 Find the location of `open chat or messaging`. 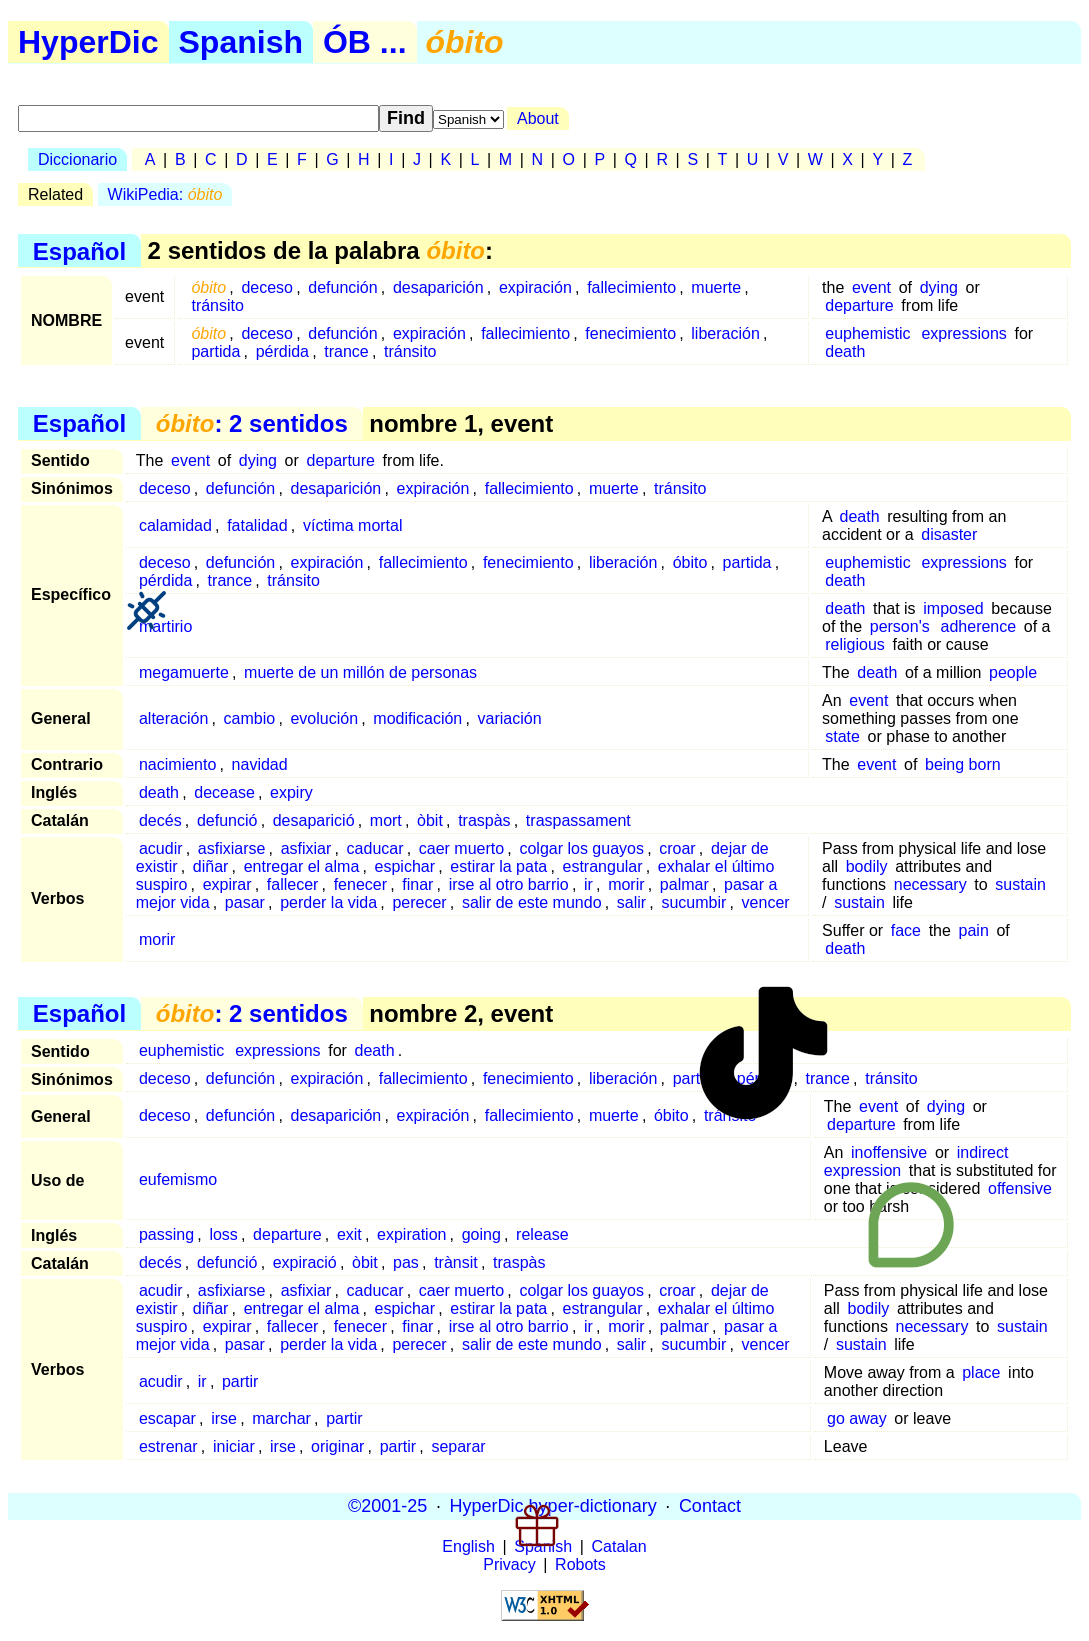

open chat or messaging is located at coordinates (909, 1226).